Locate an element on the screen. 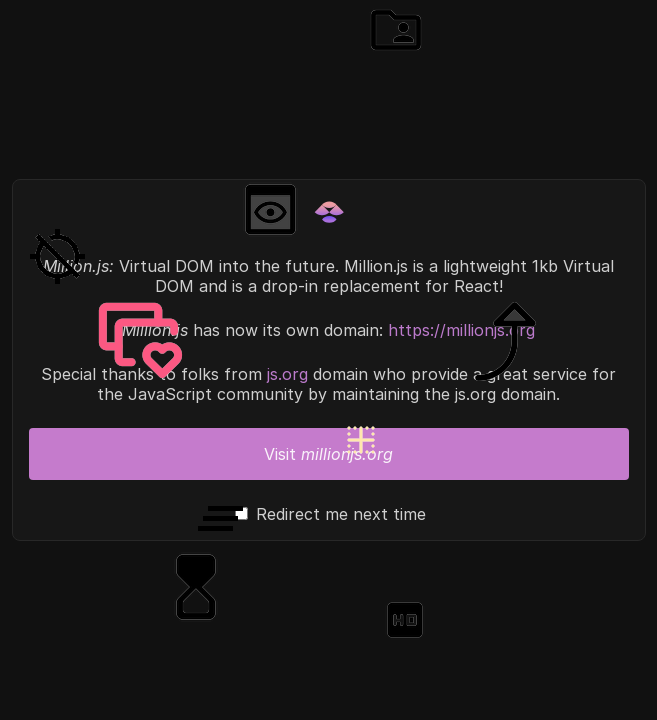 The width and height of the screenshot is (657, 720). access shared folders is located at coordinates (396, 30).